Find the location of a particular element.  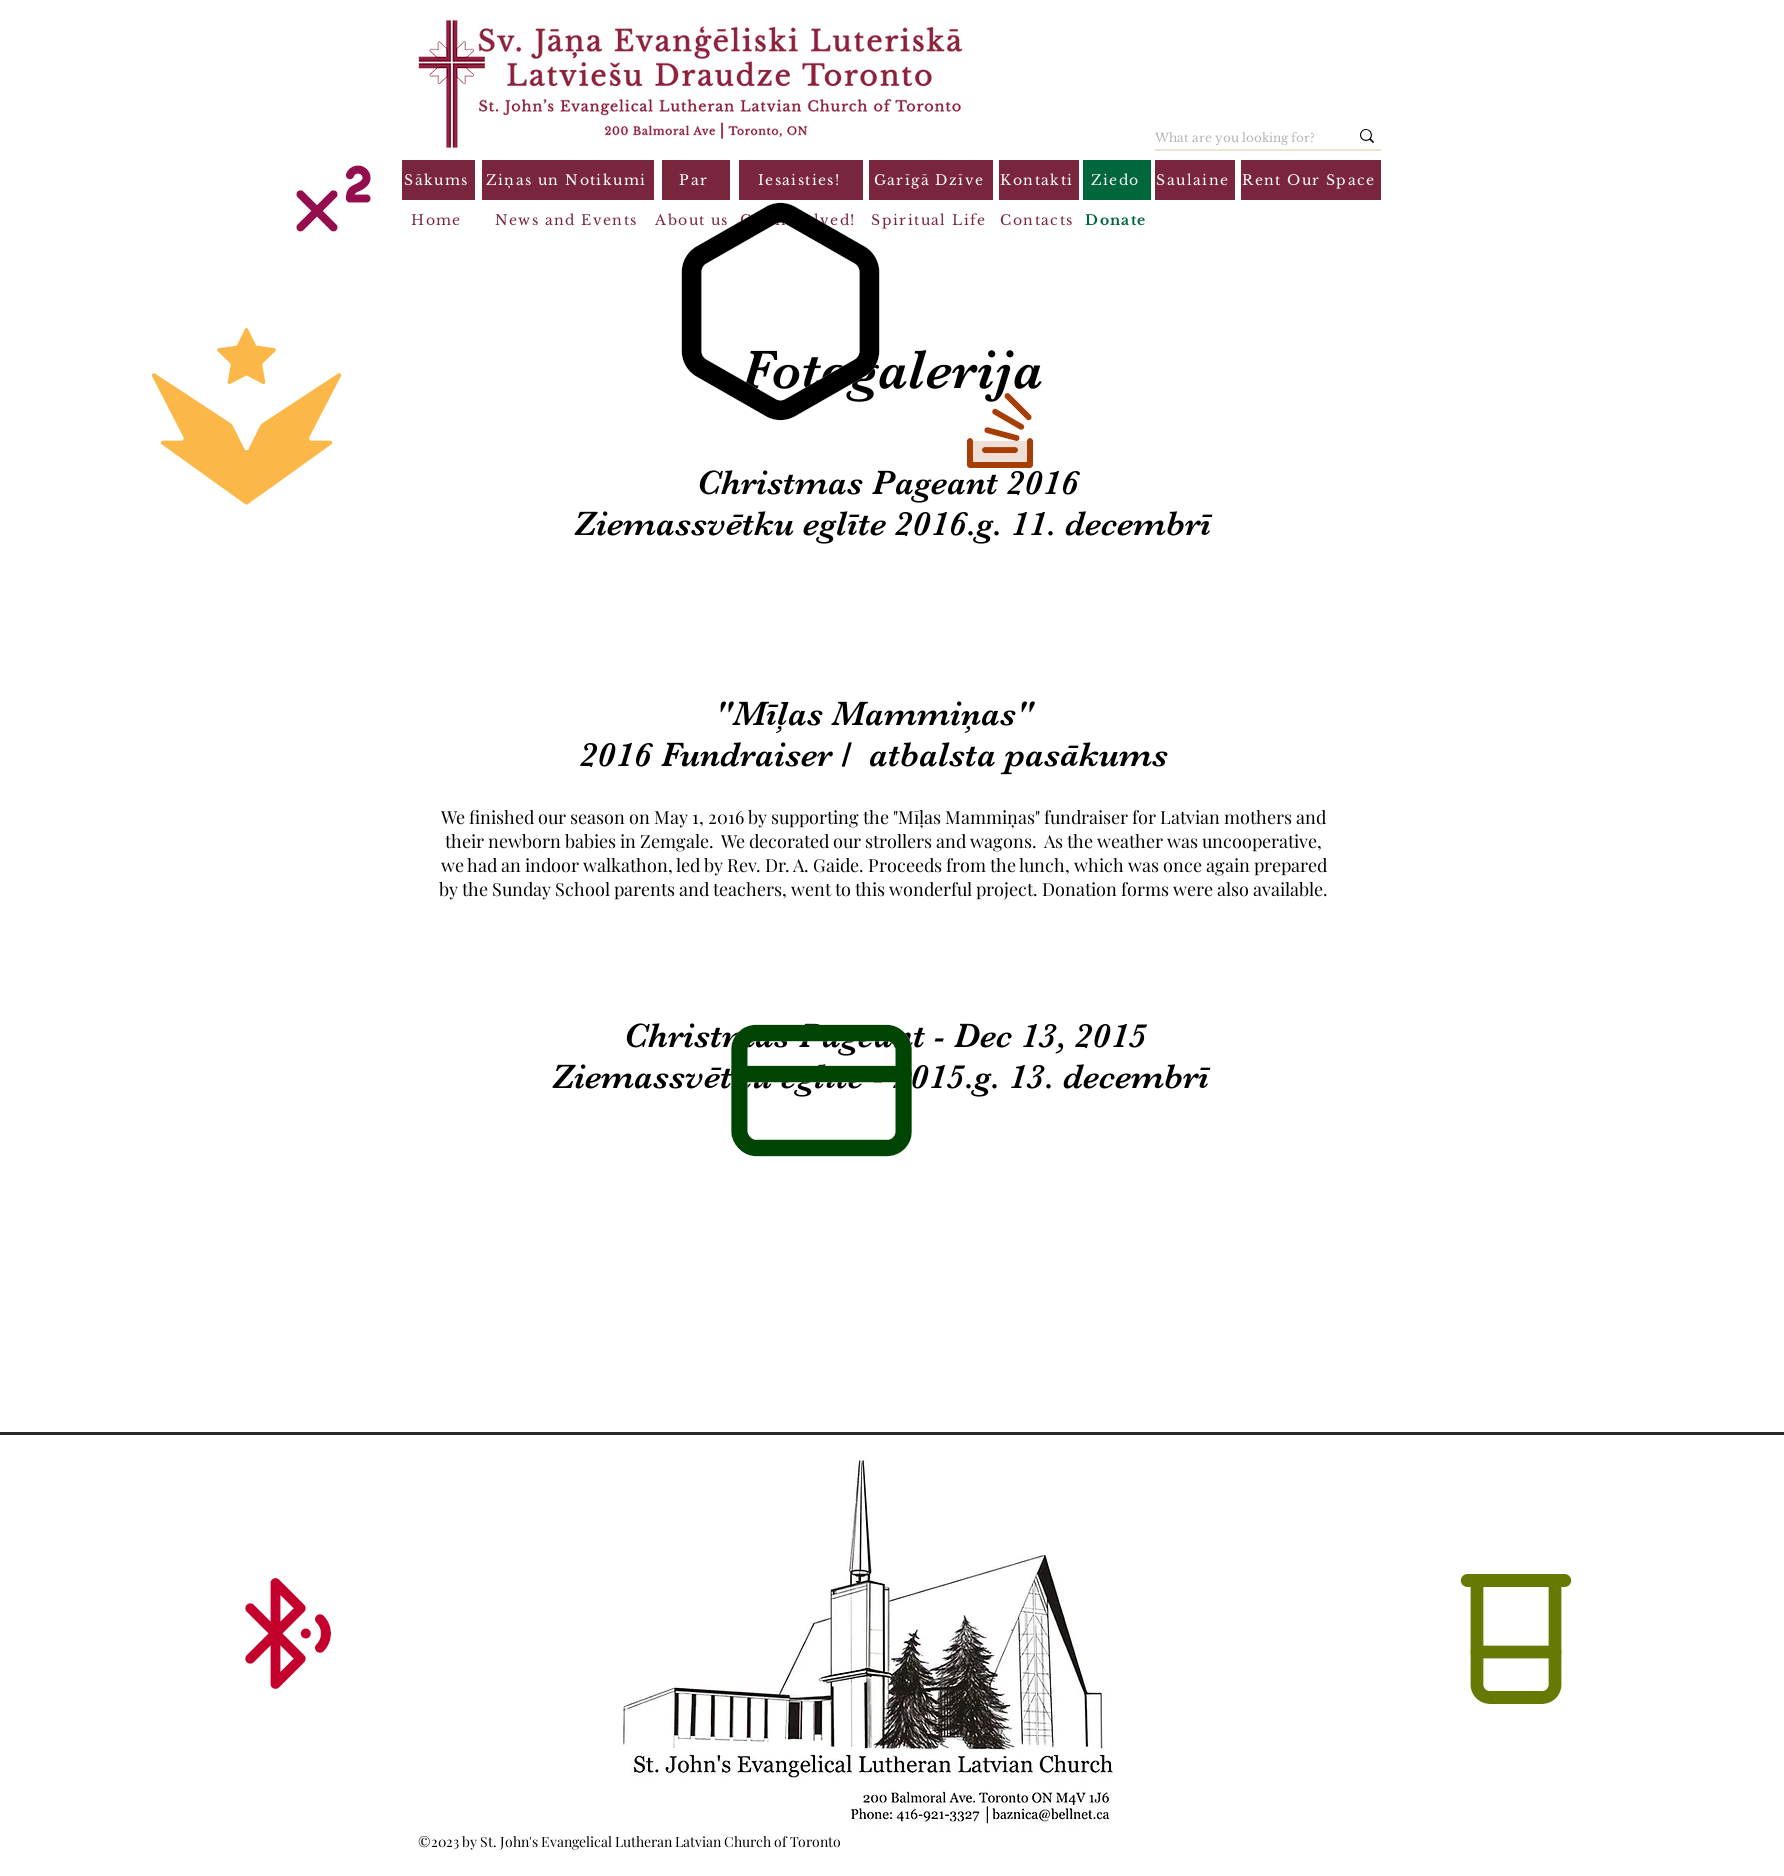

format text as superscript is located at coordinates (333, 198).